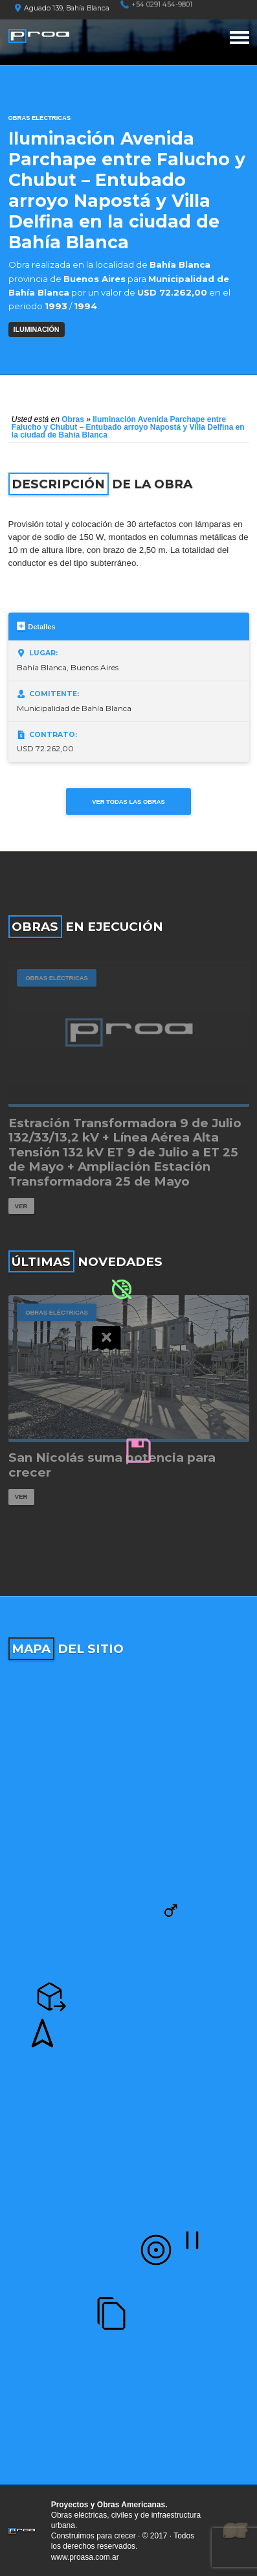 The width and height of the screenshot is (257, 2576). I want to click on disable shadow effects, so click(122, 1289).